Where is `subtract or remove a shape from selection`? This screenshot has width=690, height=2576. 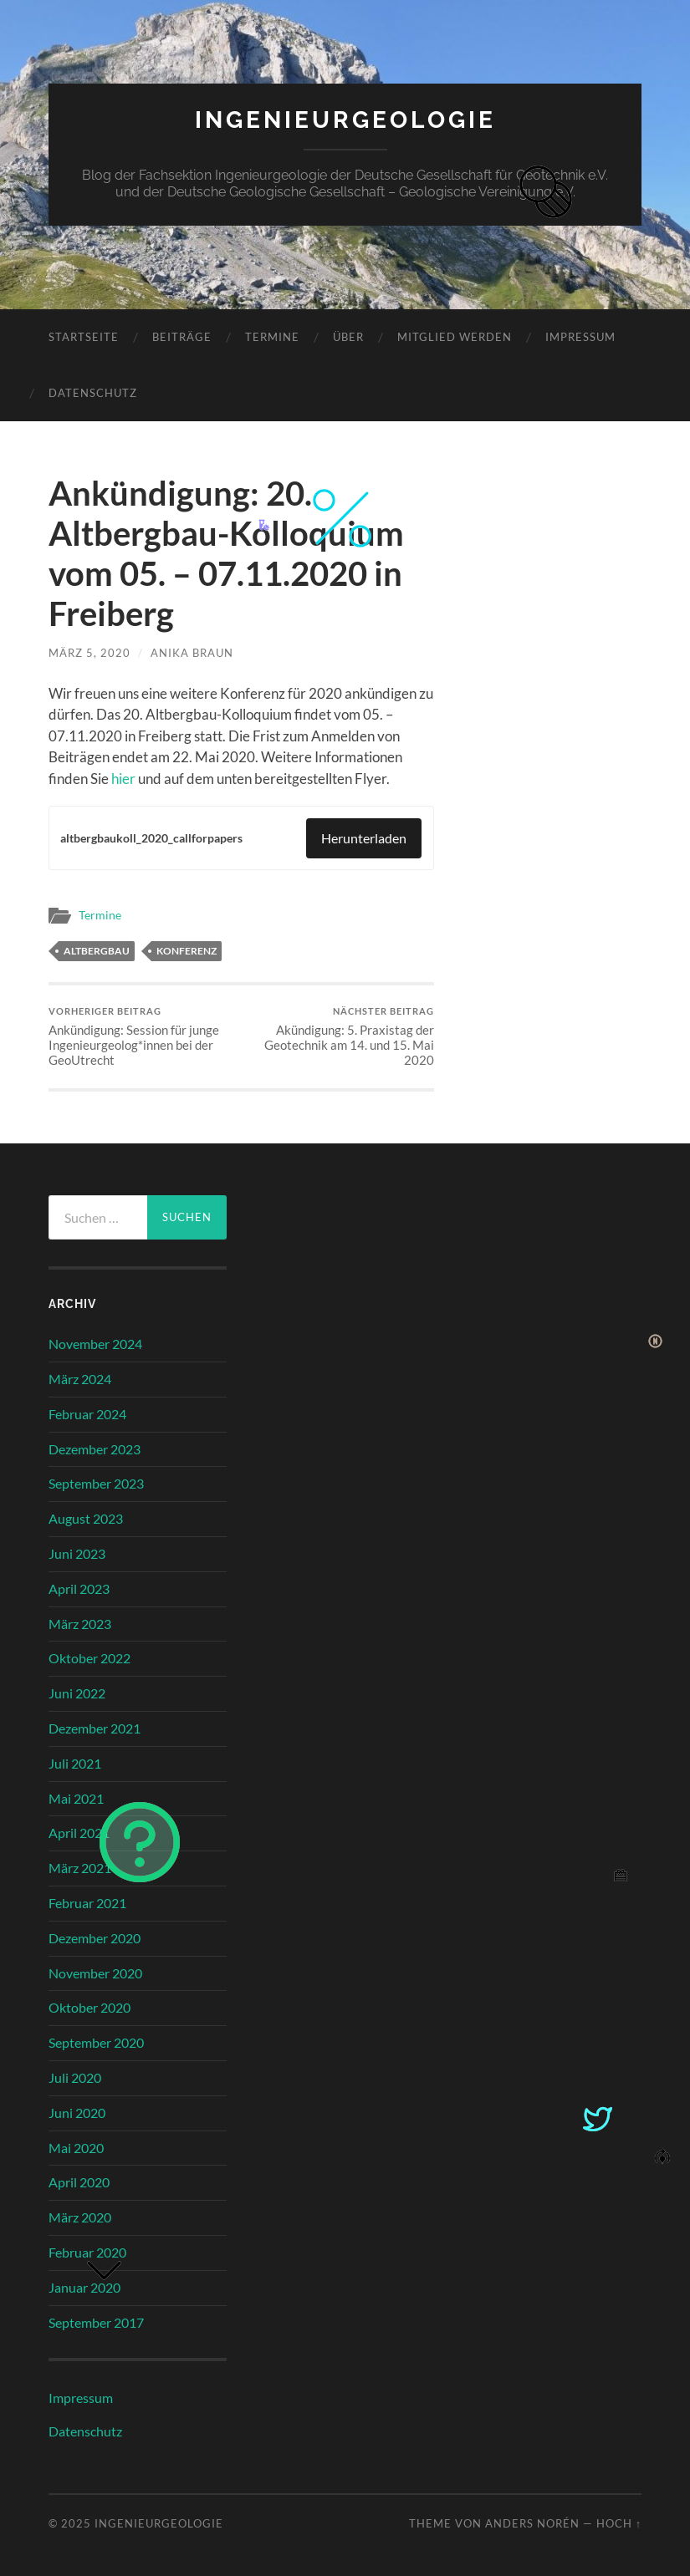 subtract or remove a shape from selection is located at coordinates (545, 191).